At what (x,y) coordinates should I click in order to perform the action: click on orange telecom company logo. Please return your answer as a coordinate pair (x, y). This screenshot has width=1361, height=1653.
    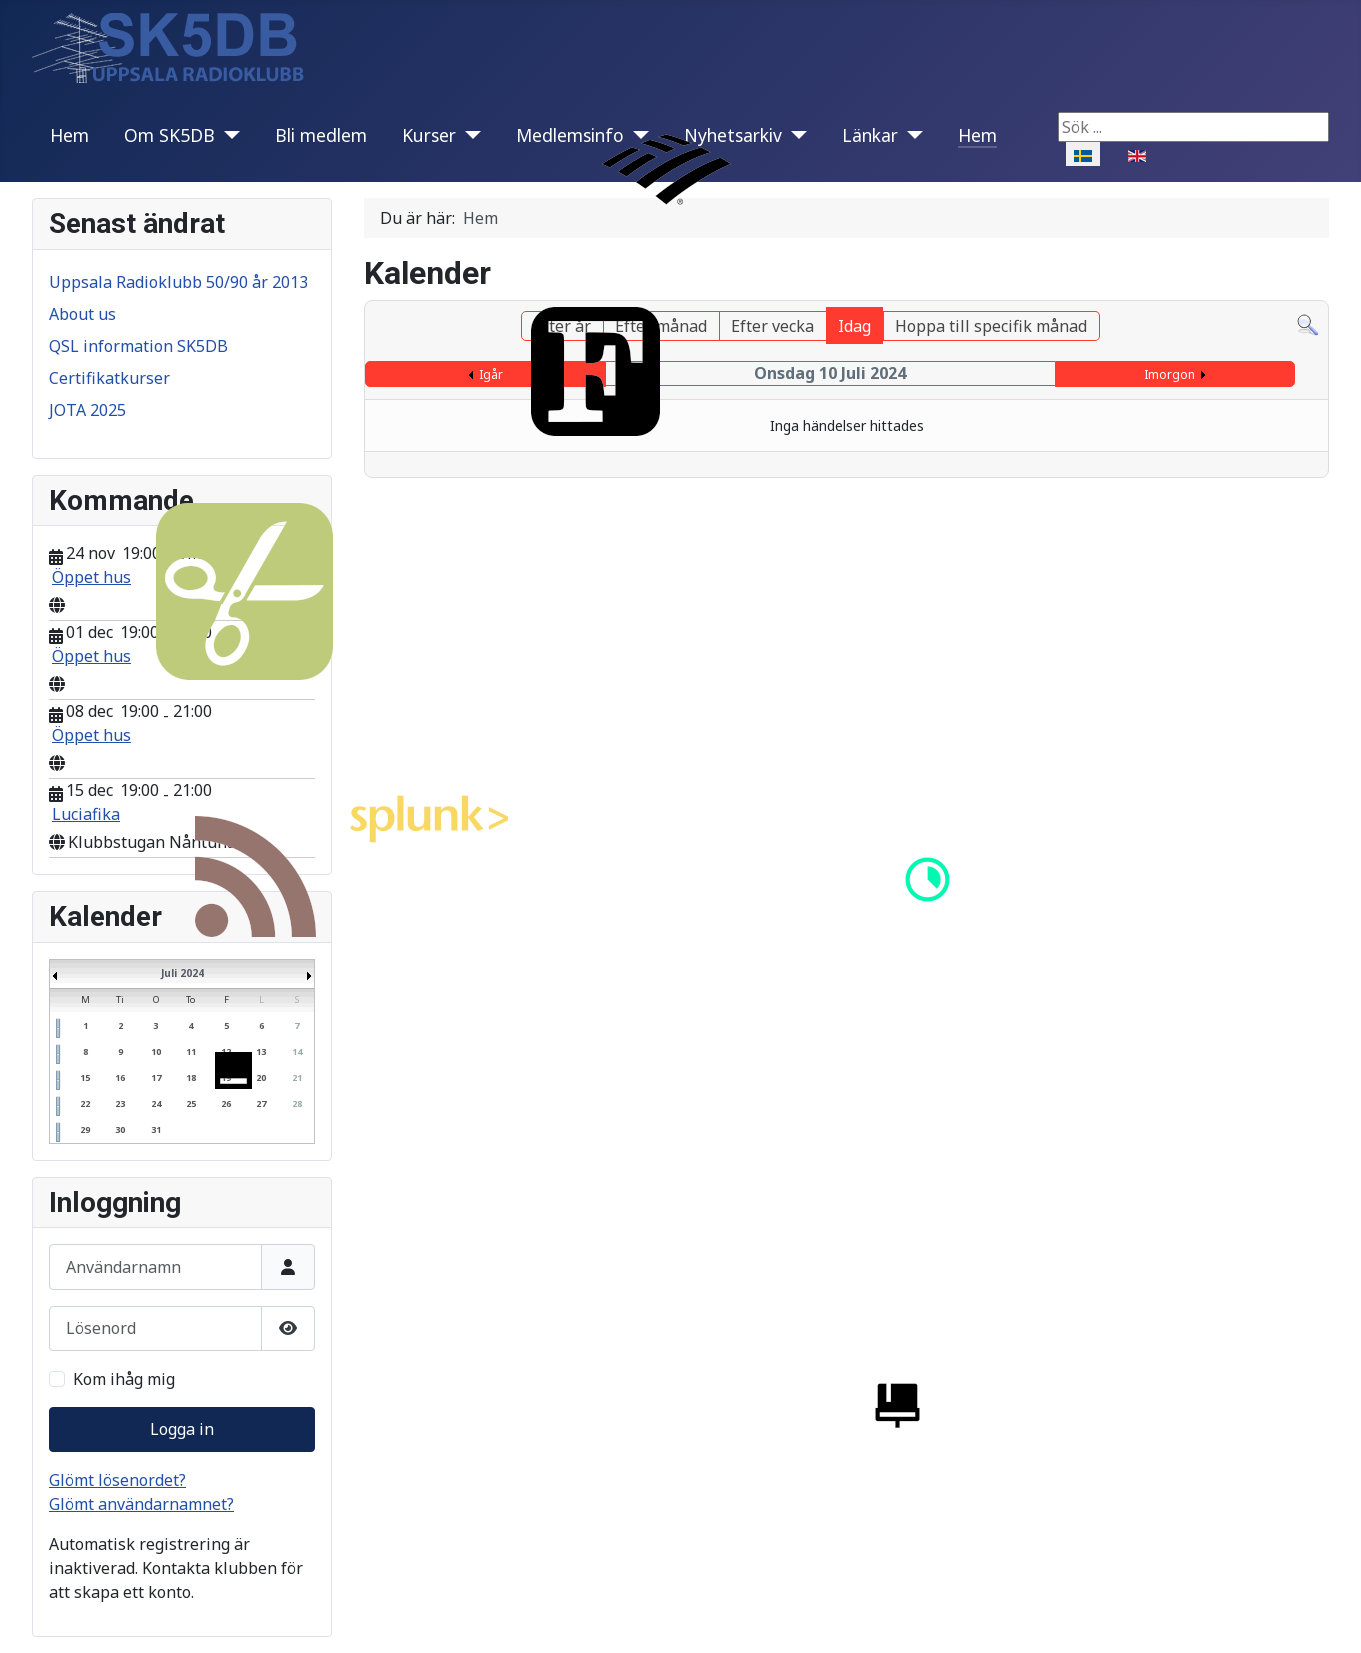
    Looking at the image, I should click on (233, 1070).